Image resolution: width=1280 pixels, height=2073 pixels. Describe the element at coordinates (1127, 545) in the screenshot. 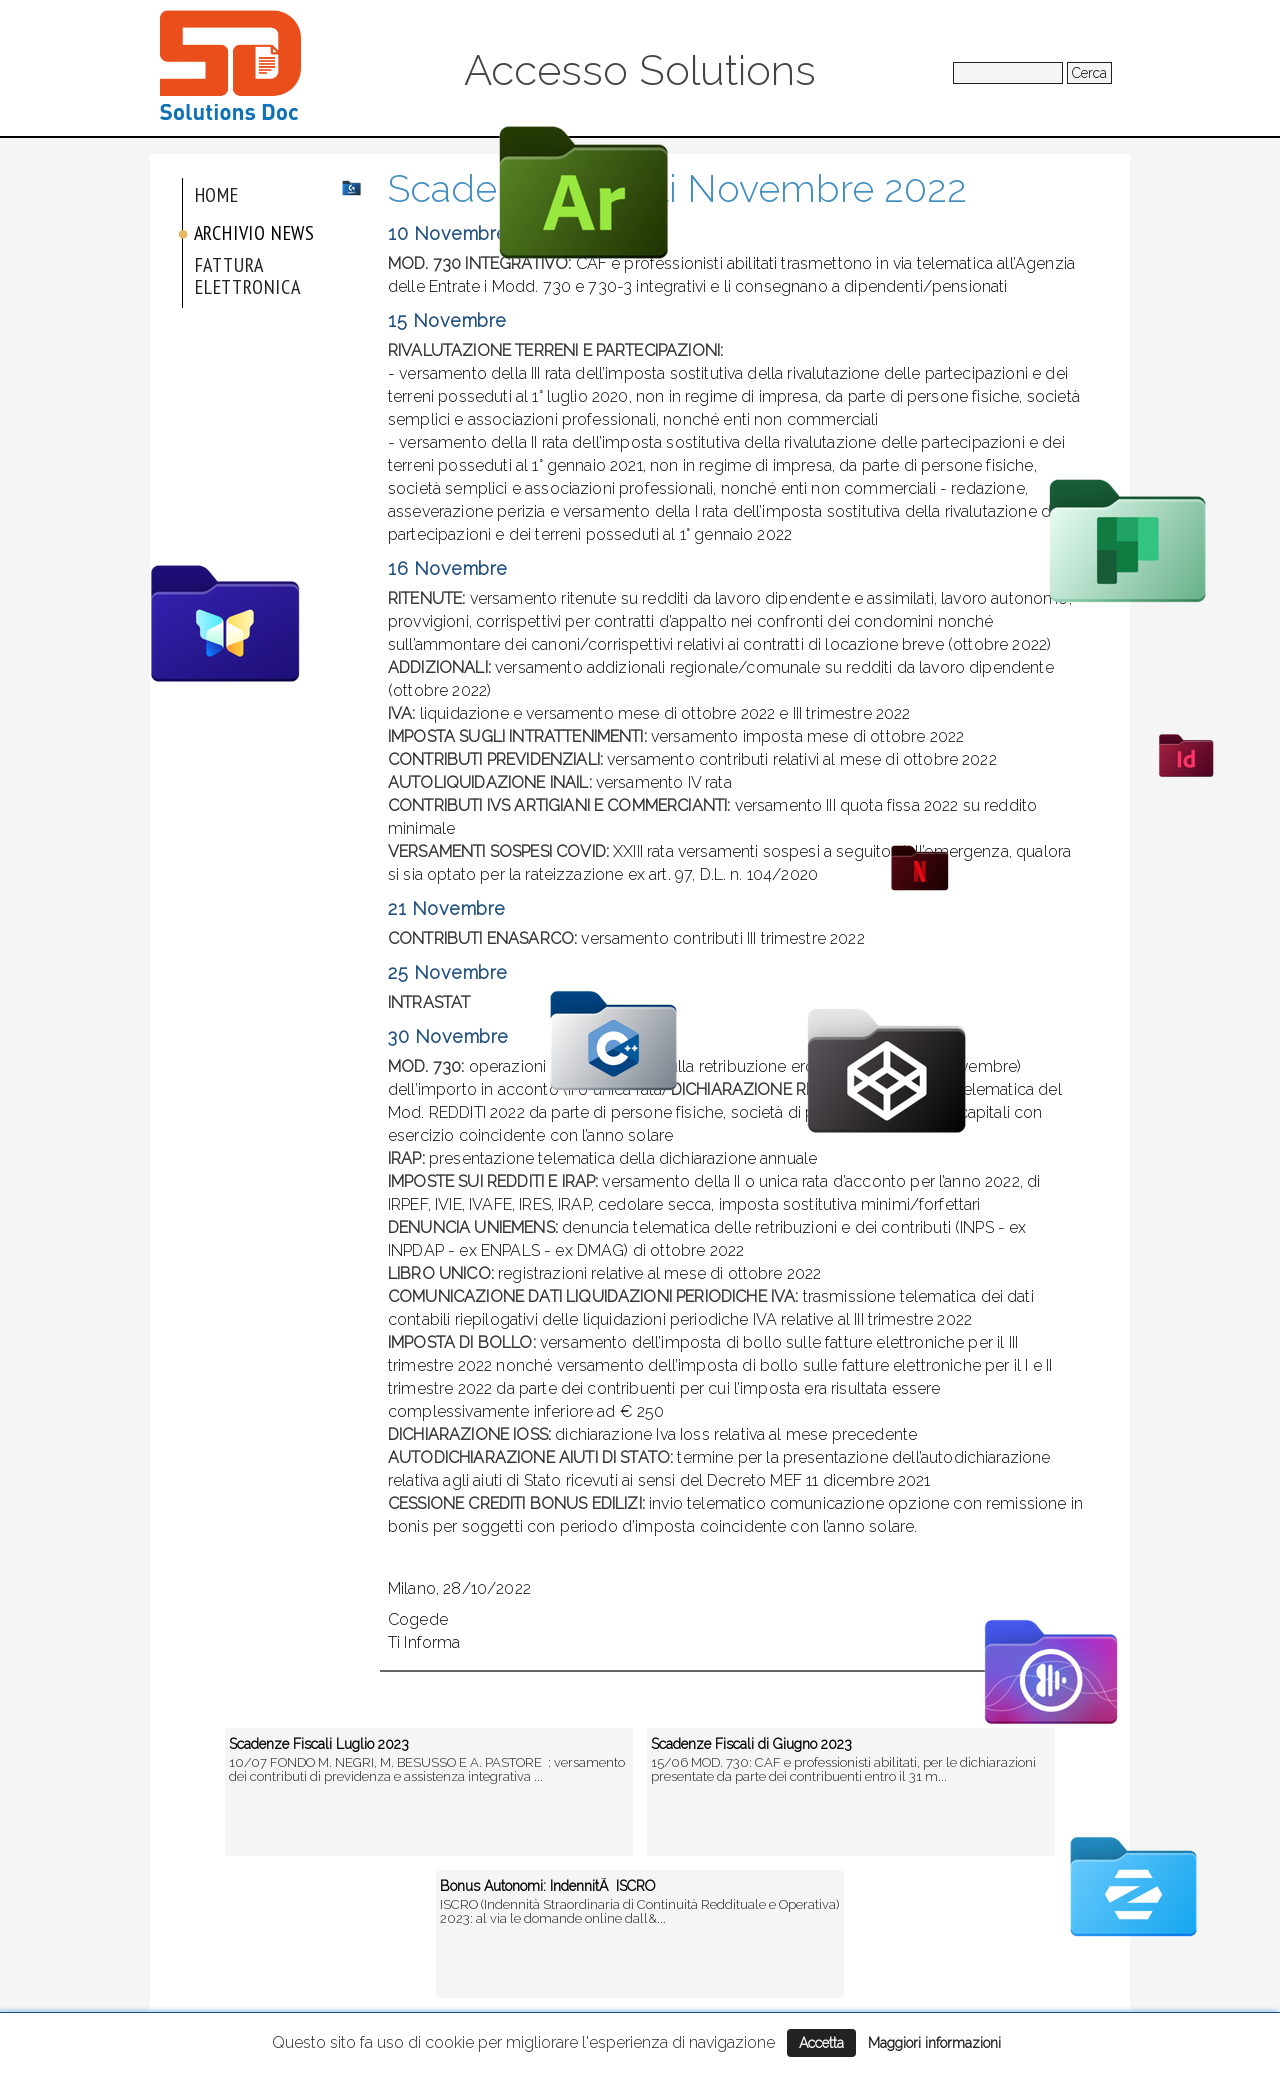

I see `open microsoft planner files folder` at that location.